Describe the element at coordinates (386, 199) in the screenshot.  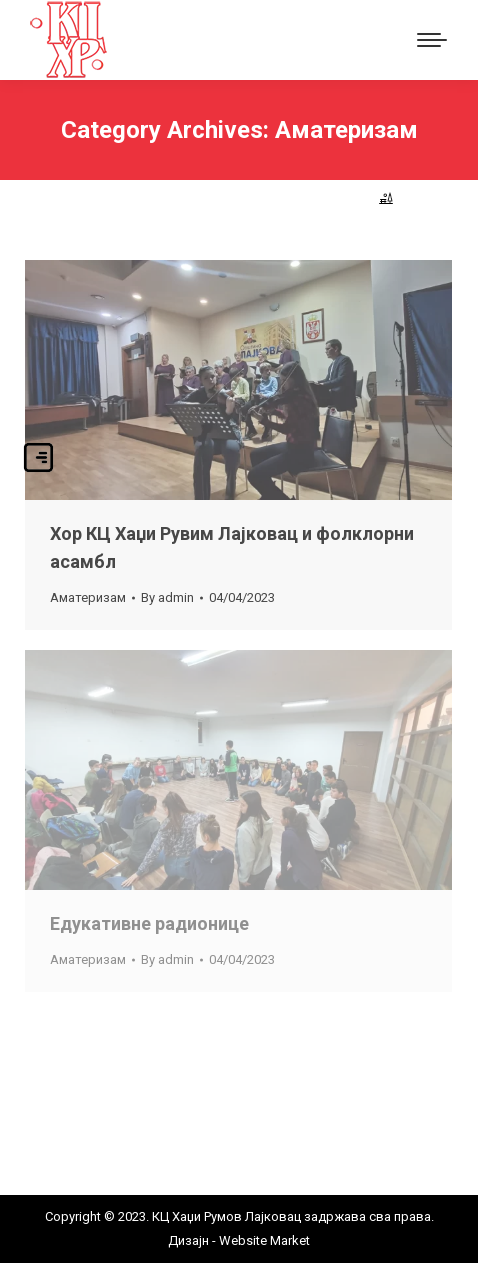
I see `view nearby parks or green spaces` at that location.